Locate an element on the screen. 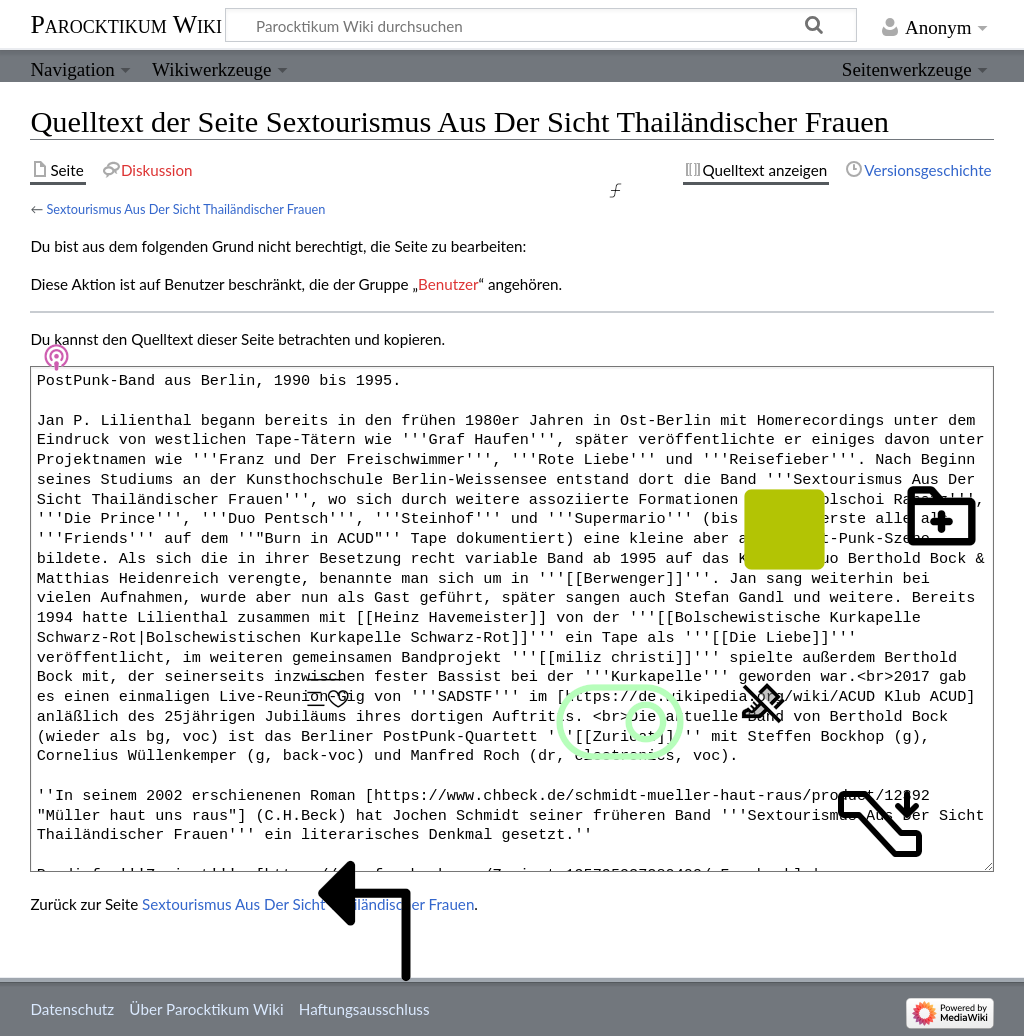  indicates a restricted area where stepping is prohibited is located at coordinates (763, 702).